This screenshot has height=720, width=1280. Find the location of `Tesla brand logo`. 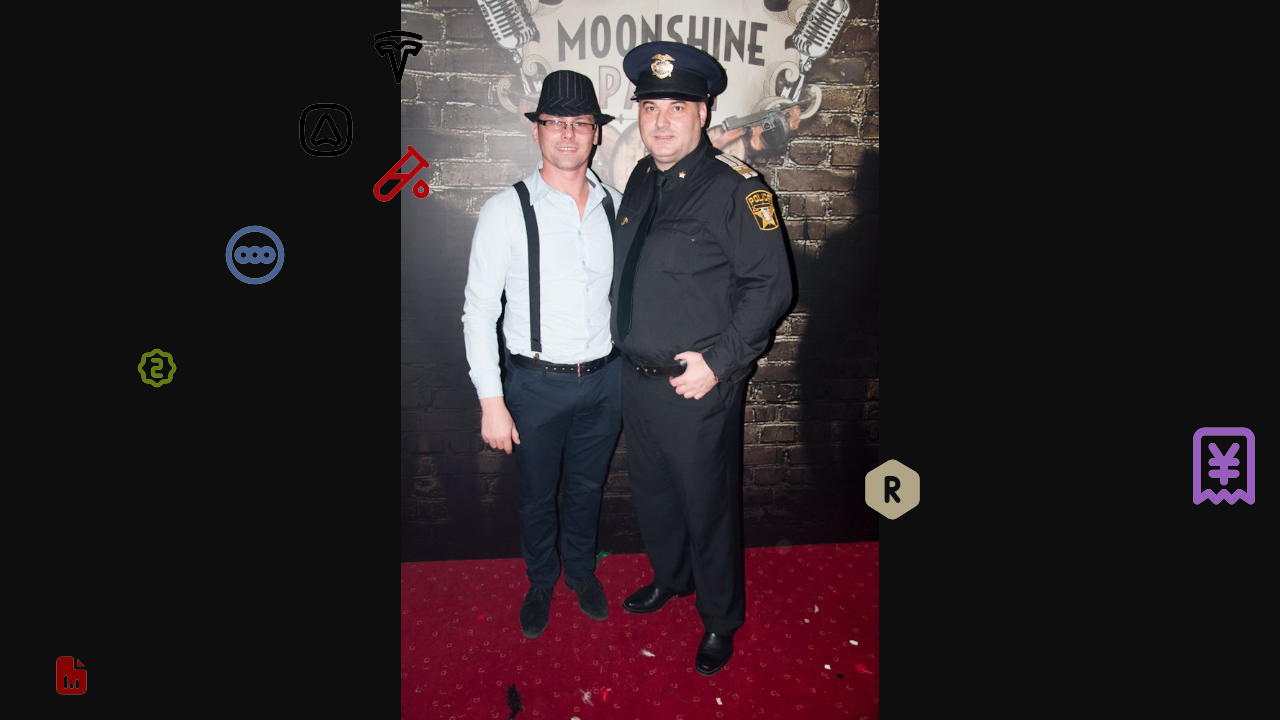

Tesla brand logo is located at coordinates (398, 56).